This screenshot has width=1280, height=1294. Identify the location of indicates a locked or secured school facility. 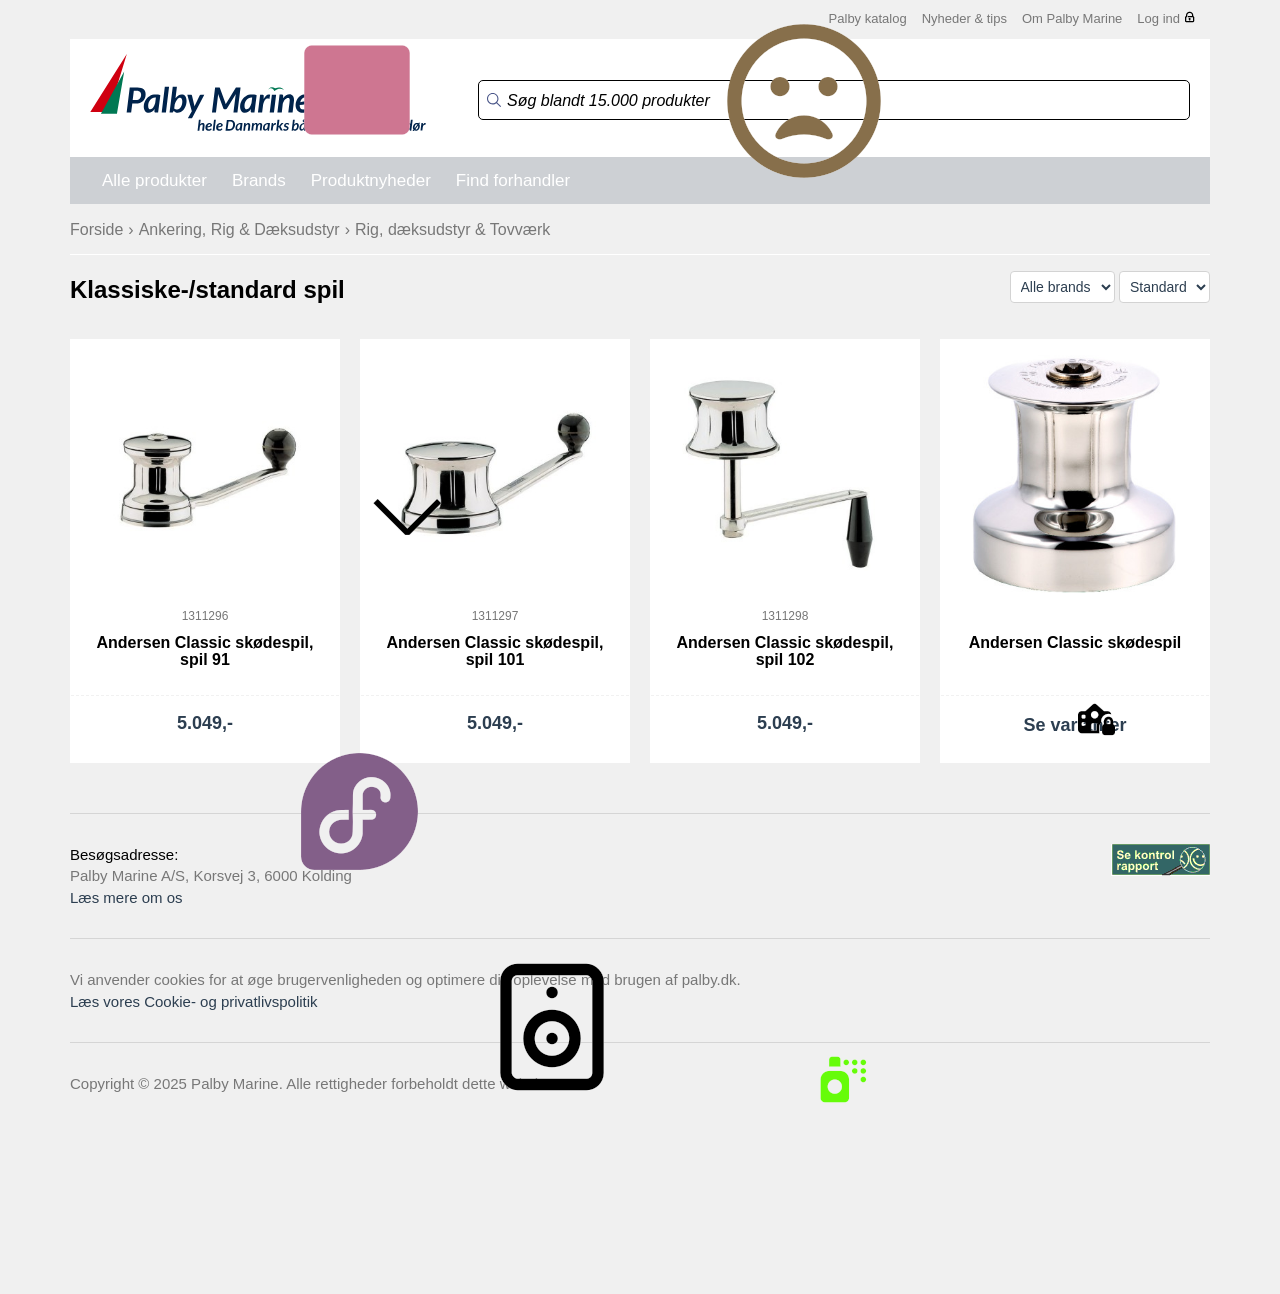
(1096, 718).